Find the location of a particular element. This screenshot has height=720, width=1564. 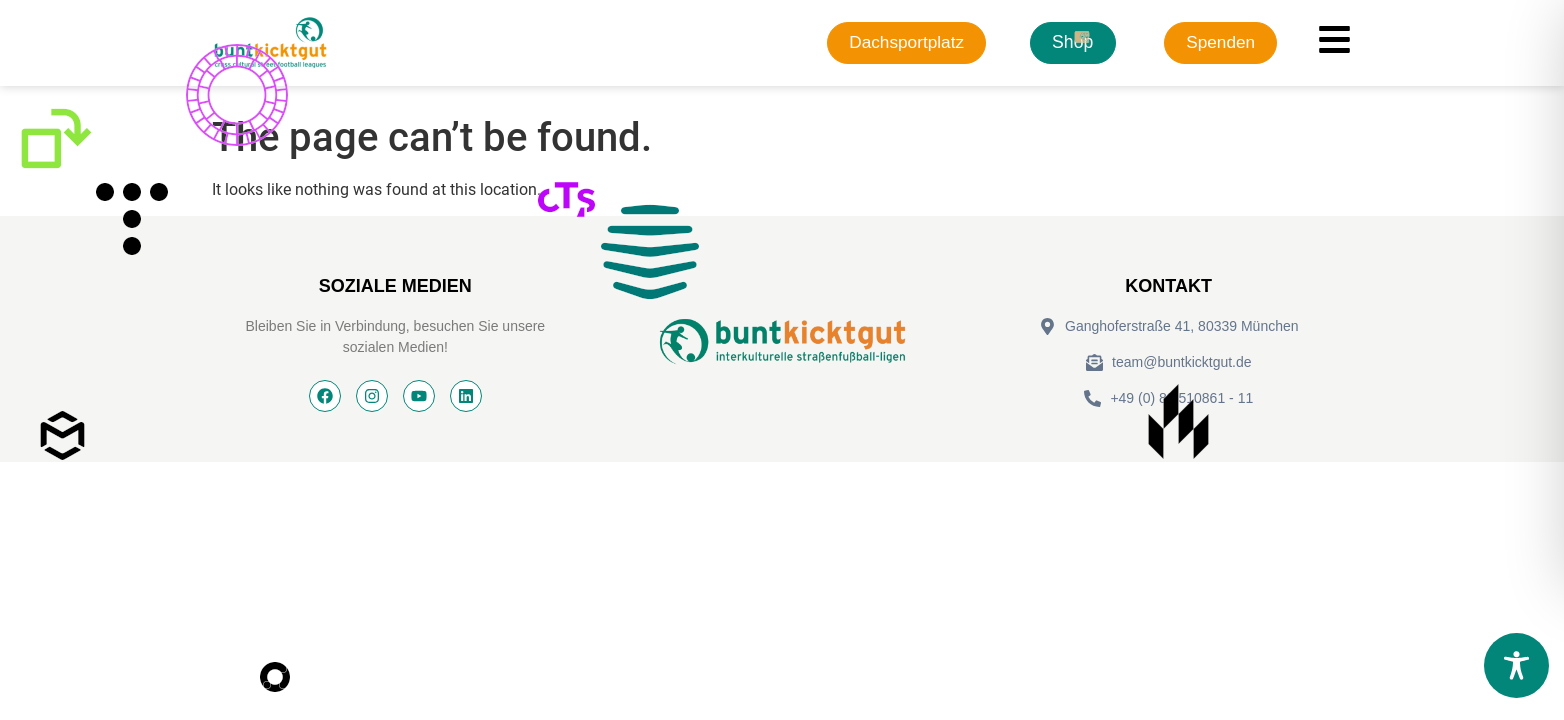

visit tistory blog platform is located at coordinates (132, 219).